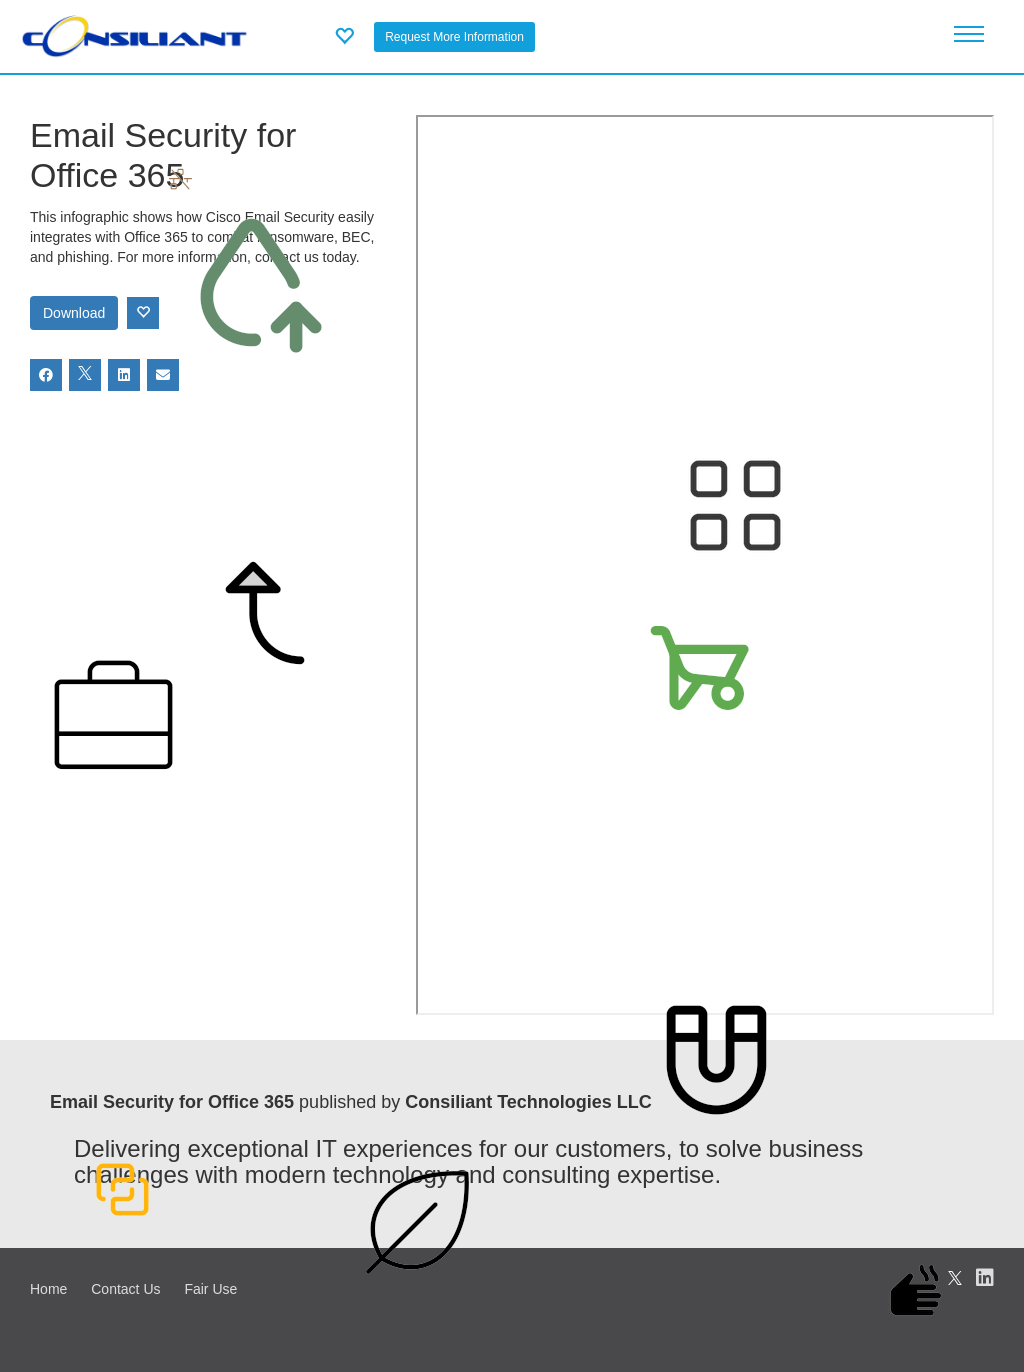 The height and width of the screenshot is (1372, 1024). What do you see at coordinates (113, 719) in the screenshot?
I see `access travel or trip details` at bounding box center [113, 719].